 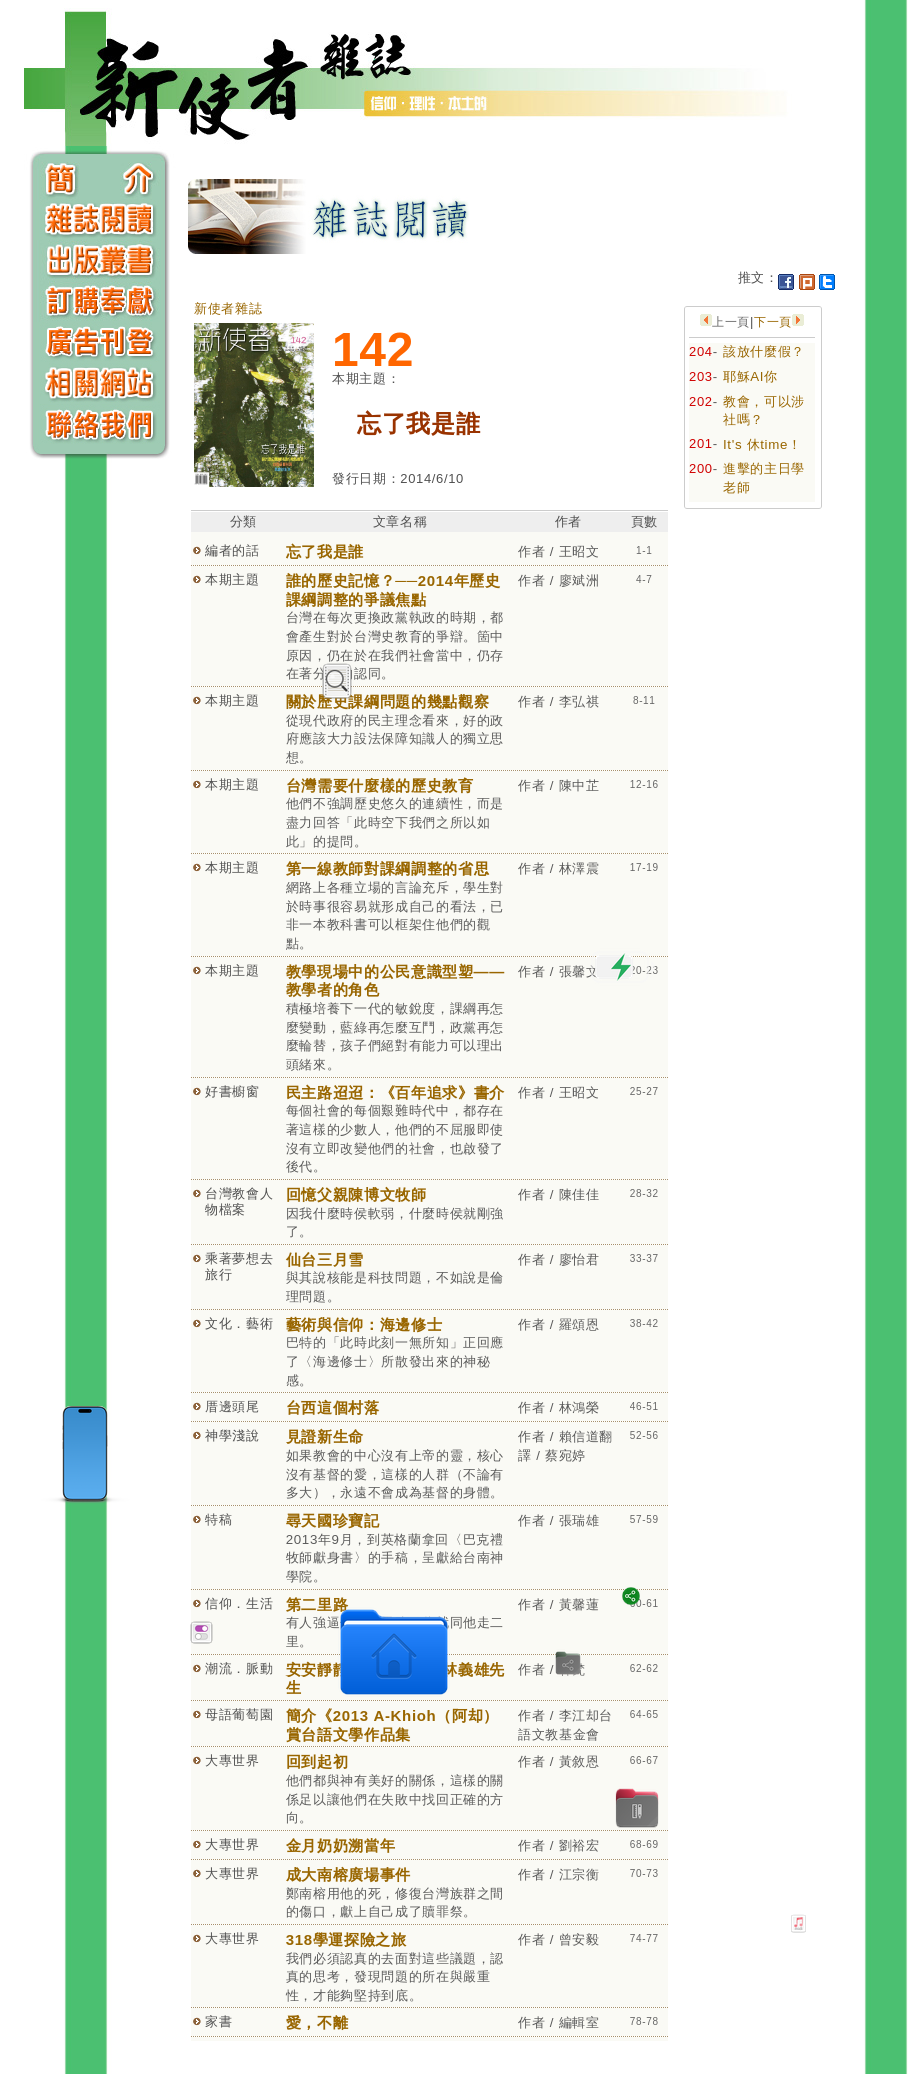 I want to click on open system log viewer, so click(x=337, y=681).